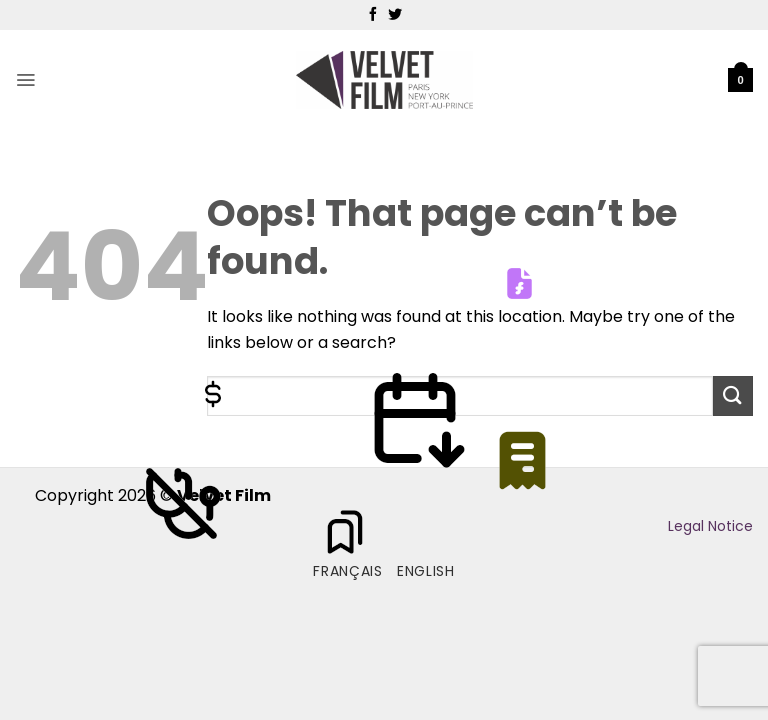 This screenshot has width=768, height=720. I want to click on download calendar or export schedule, so click(415, 418).